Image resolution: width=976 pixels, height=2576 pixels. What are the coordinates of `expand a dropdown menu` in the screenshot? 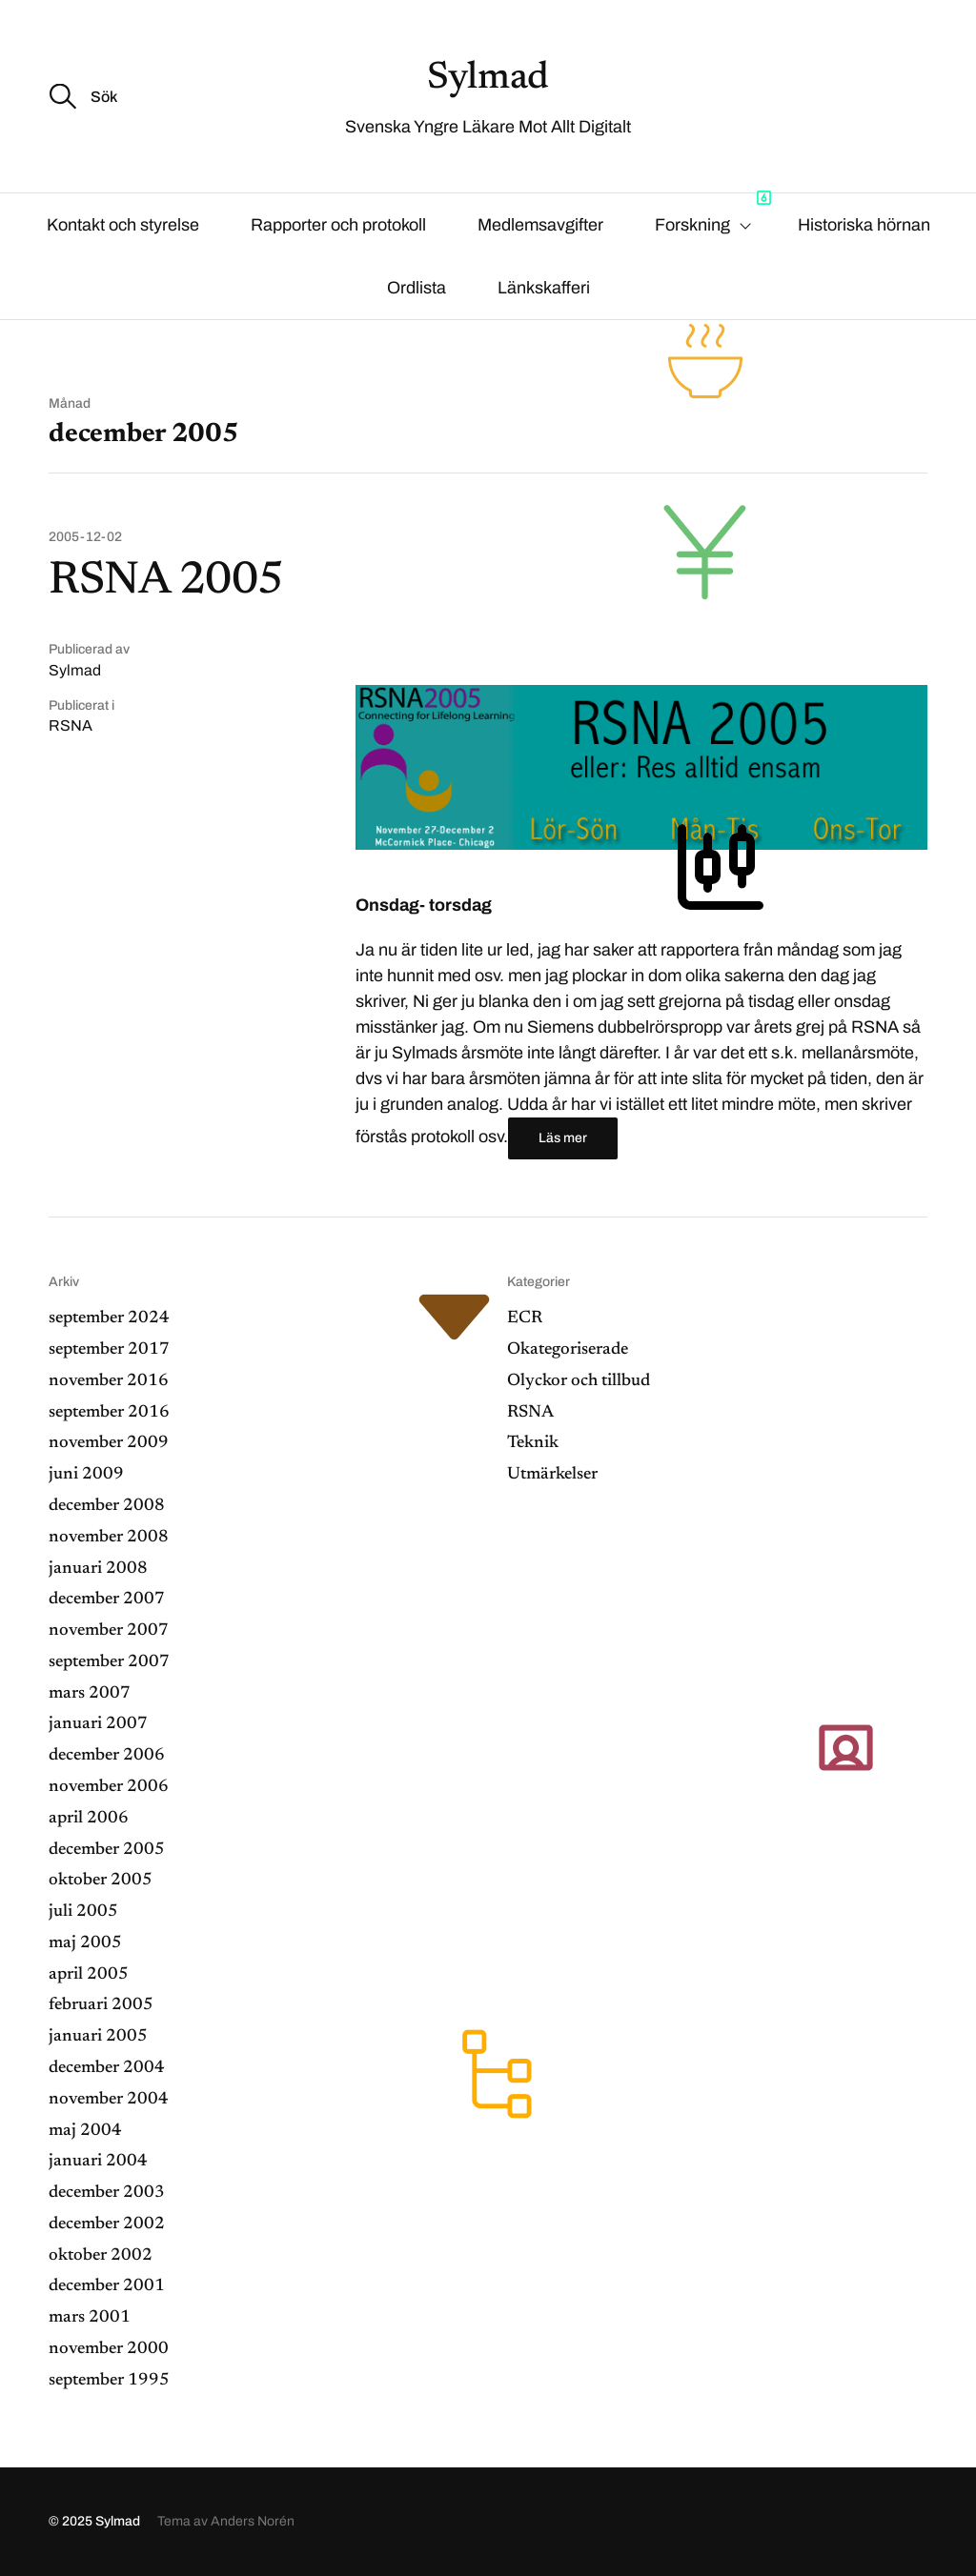 It's located at (454, 1317).